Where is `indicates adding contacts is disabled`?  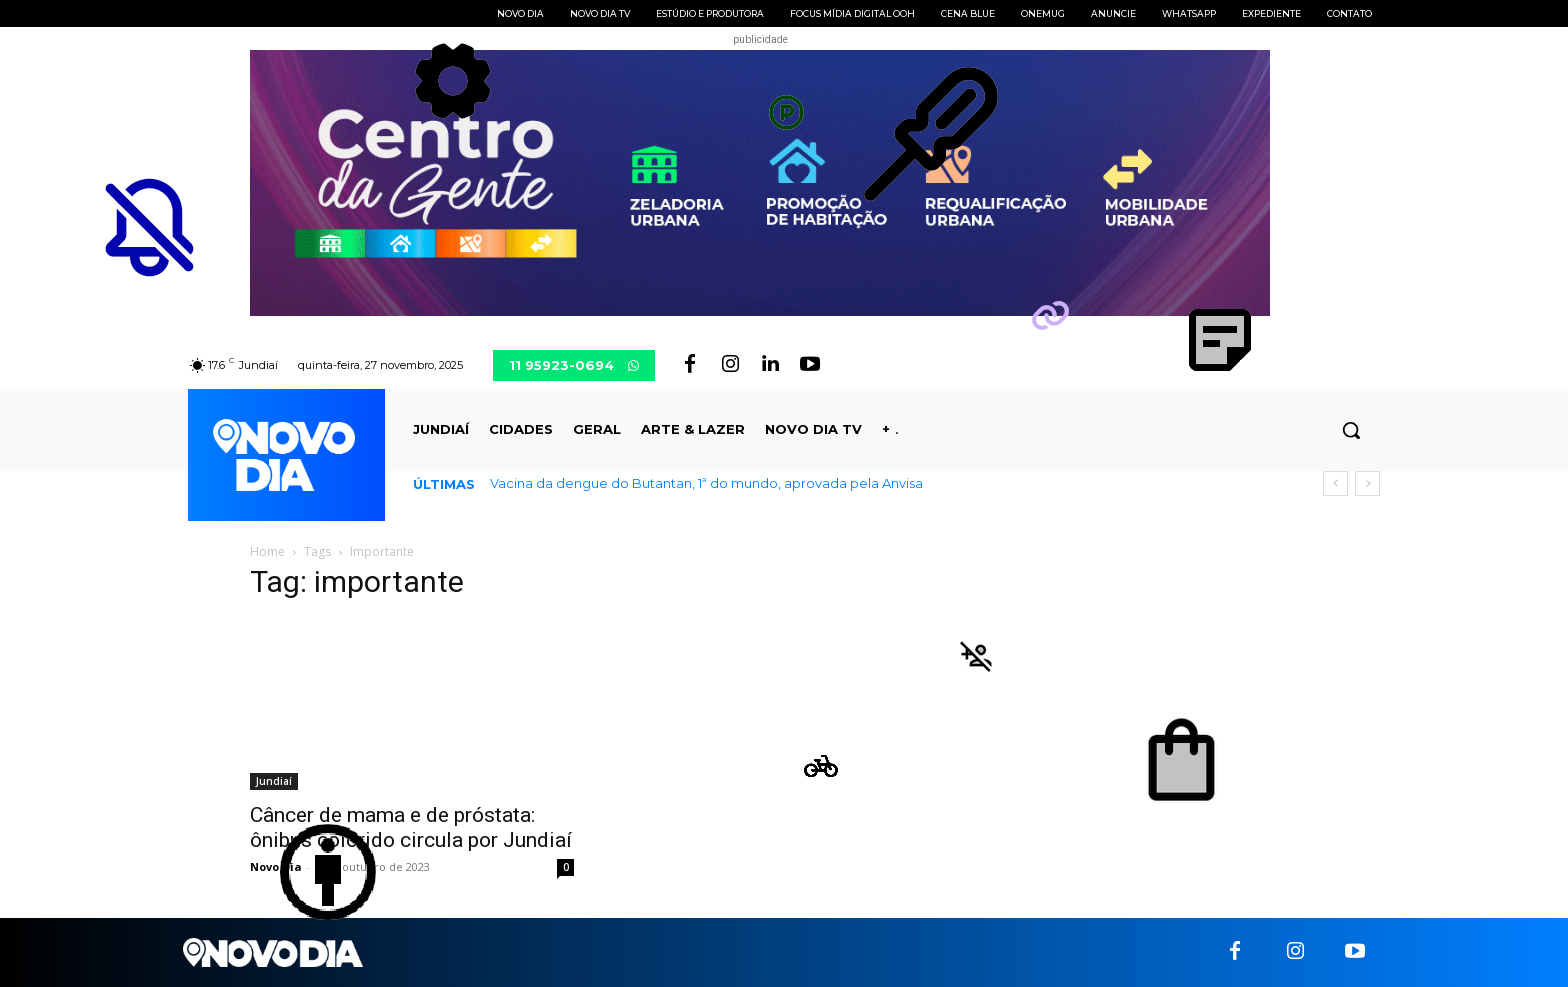 indicates adding contacts is disabled is located at coordinates (976, 655).